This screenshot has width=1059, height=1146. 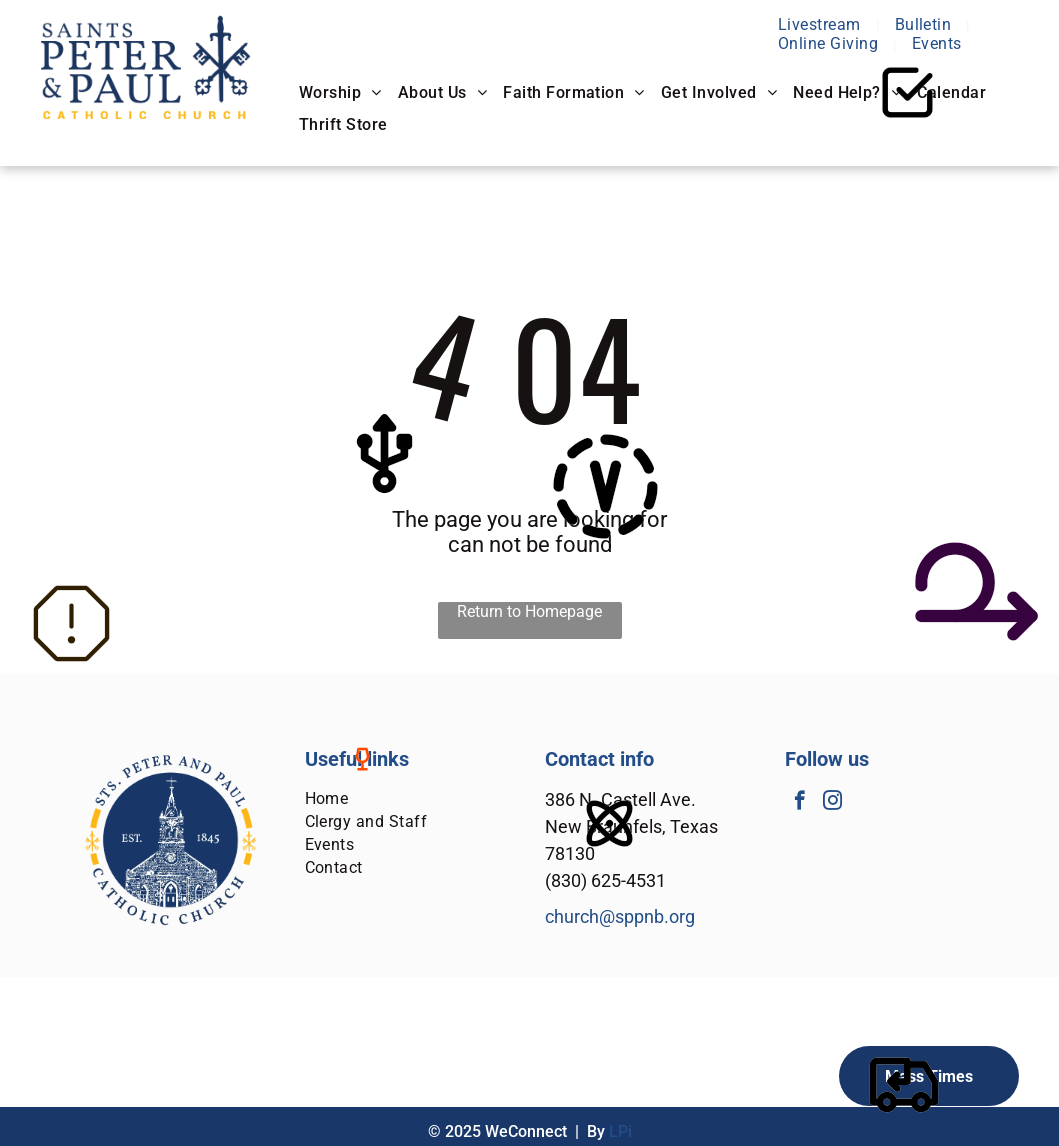 What do you see at coordinates (609, 823) in the screenshot?
I see `access science or chemistry features` at bounding box center [609, 823].